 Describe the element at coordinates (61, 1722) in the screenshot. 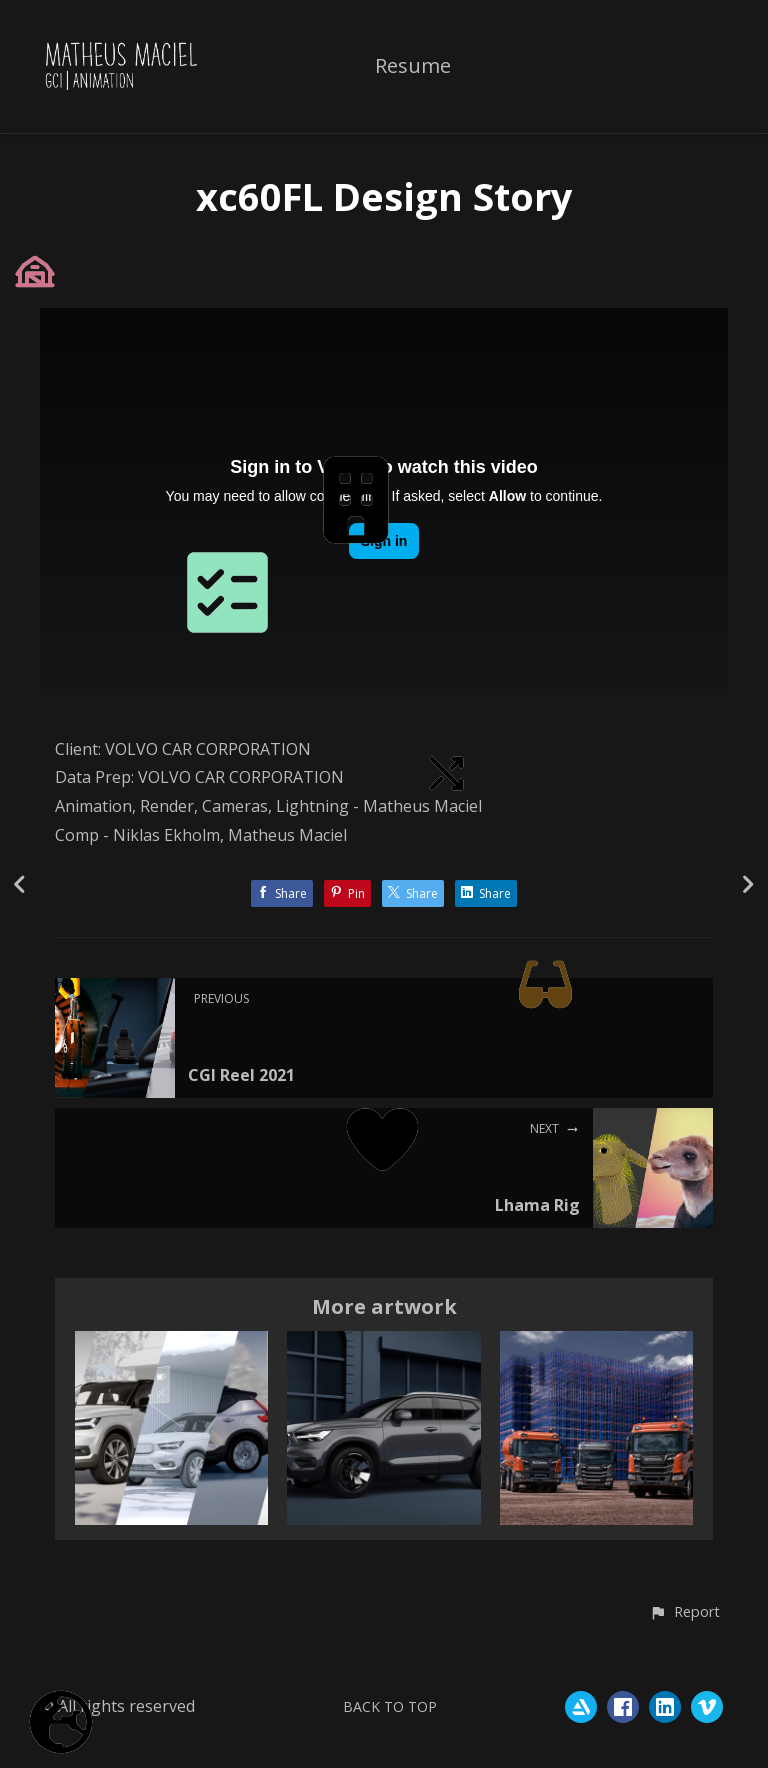

I see `switch to international or global settings` at that location.